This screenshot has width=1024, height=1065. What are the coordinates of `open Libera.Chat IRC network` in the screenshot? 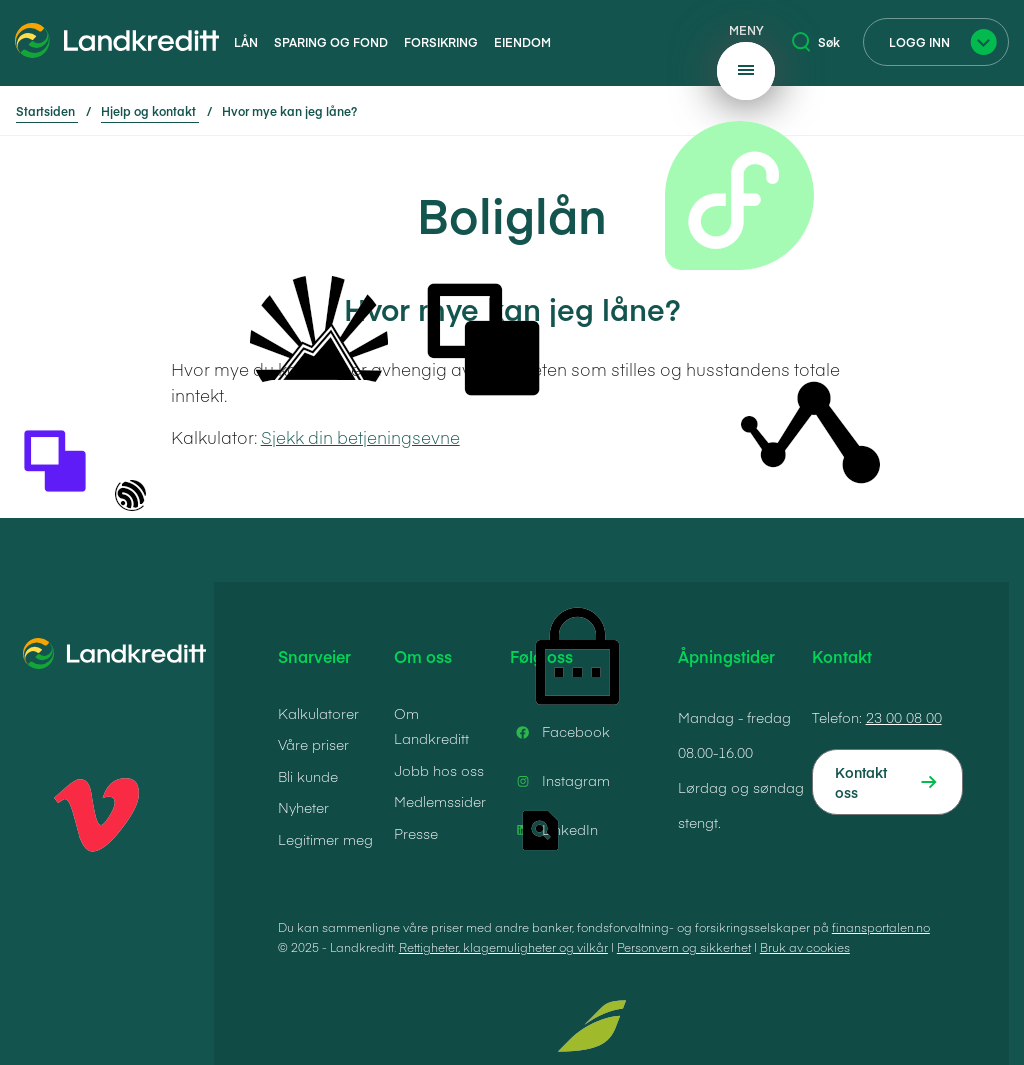 It's located at (319, 329).